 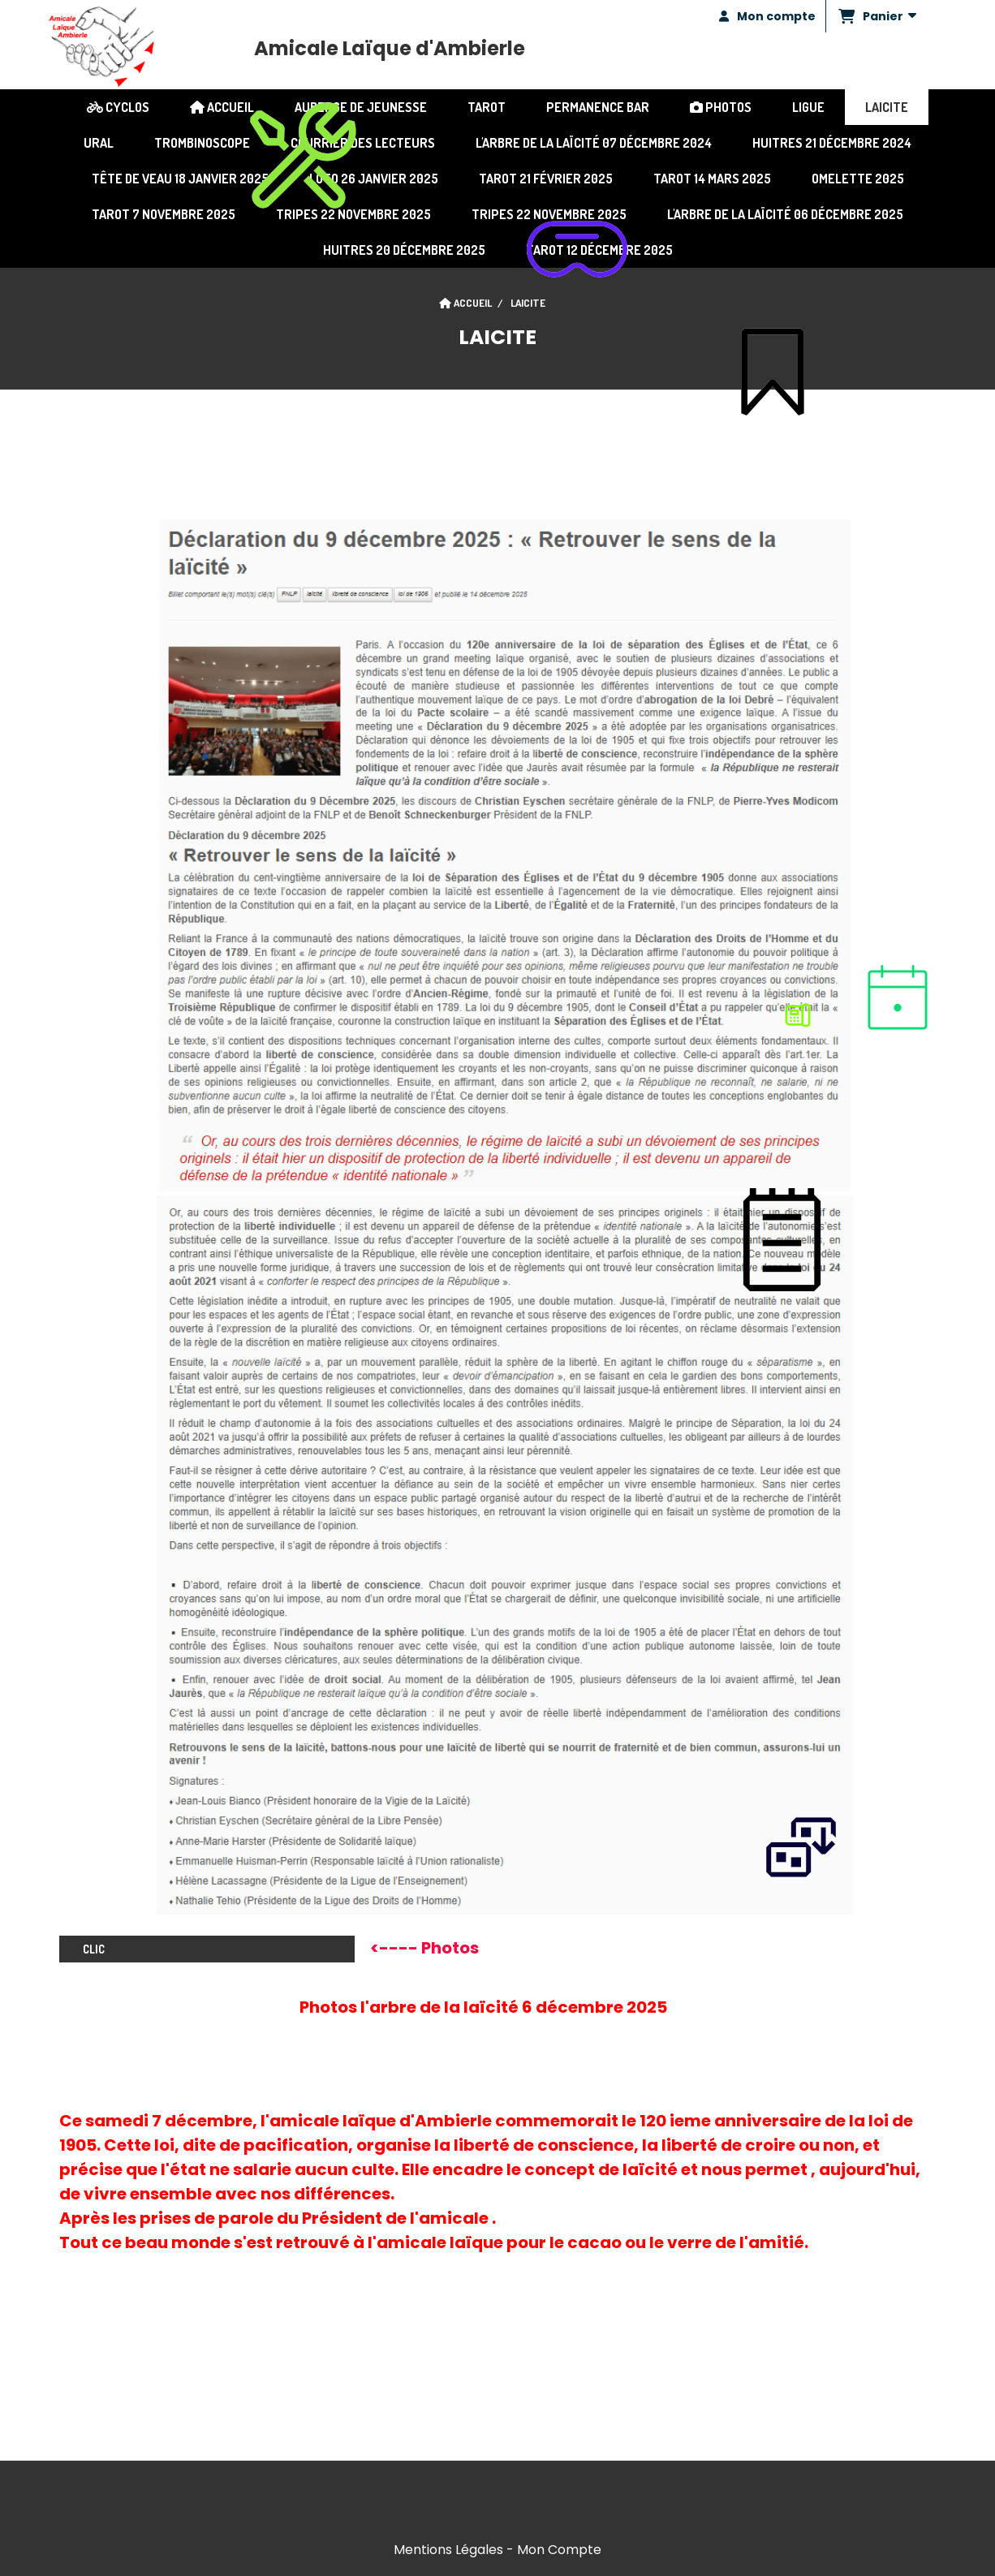 What do you see at coordinates (782, 1239) in the screenshot?
I see `view output console or log` at bounding box center [782, 1239].